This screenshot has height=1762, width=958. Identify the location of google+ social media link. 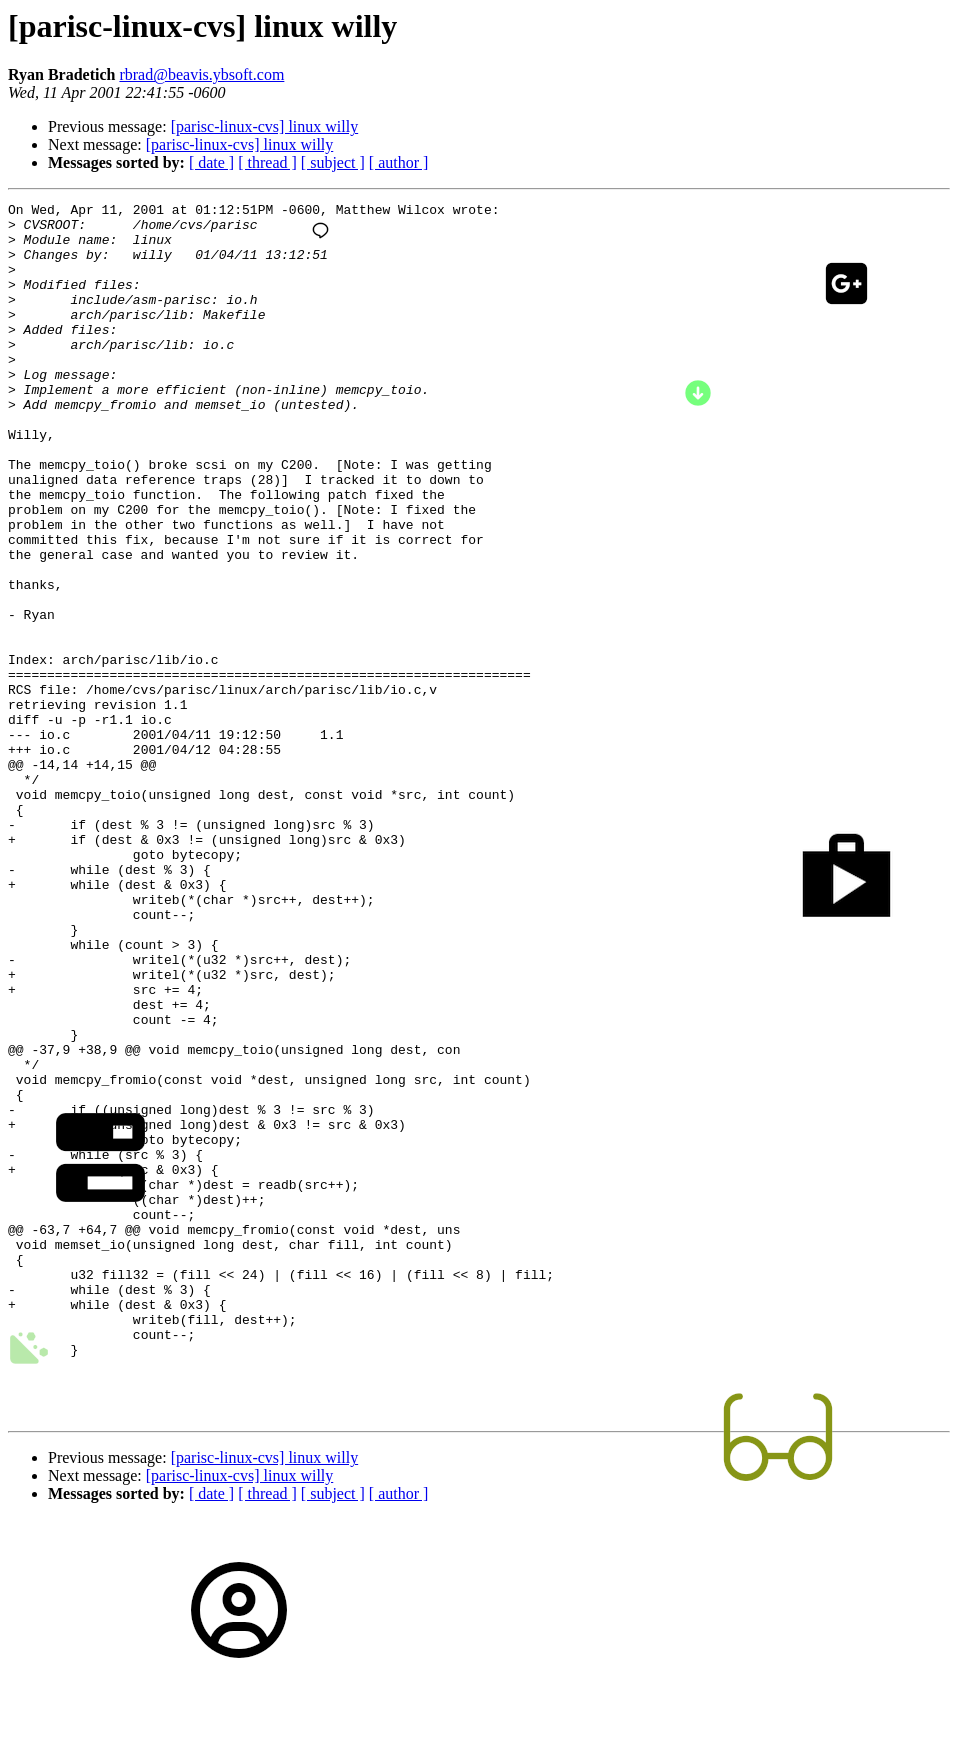
(846, 283).